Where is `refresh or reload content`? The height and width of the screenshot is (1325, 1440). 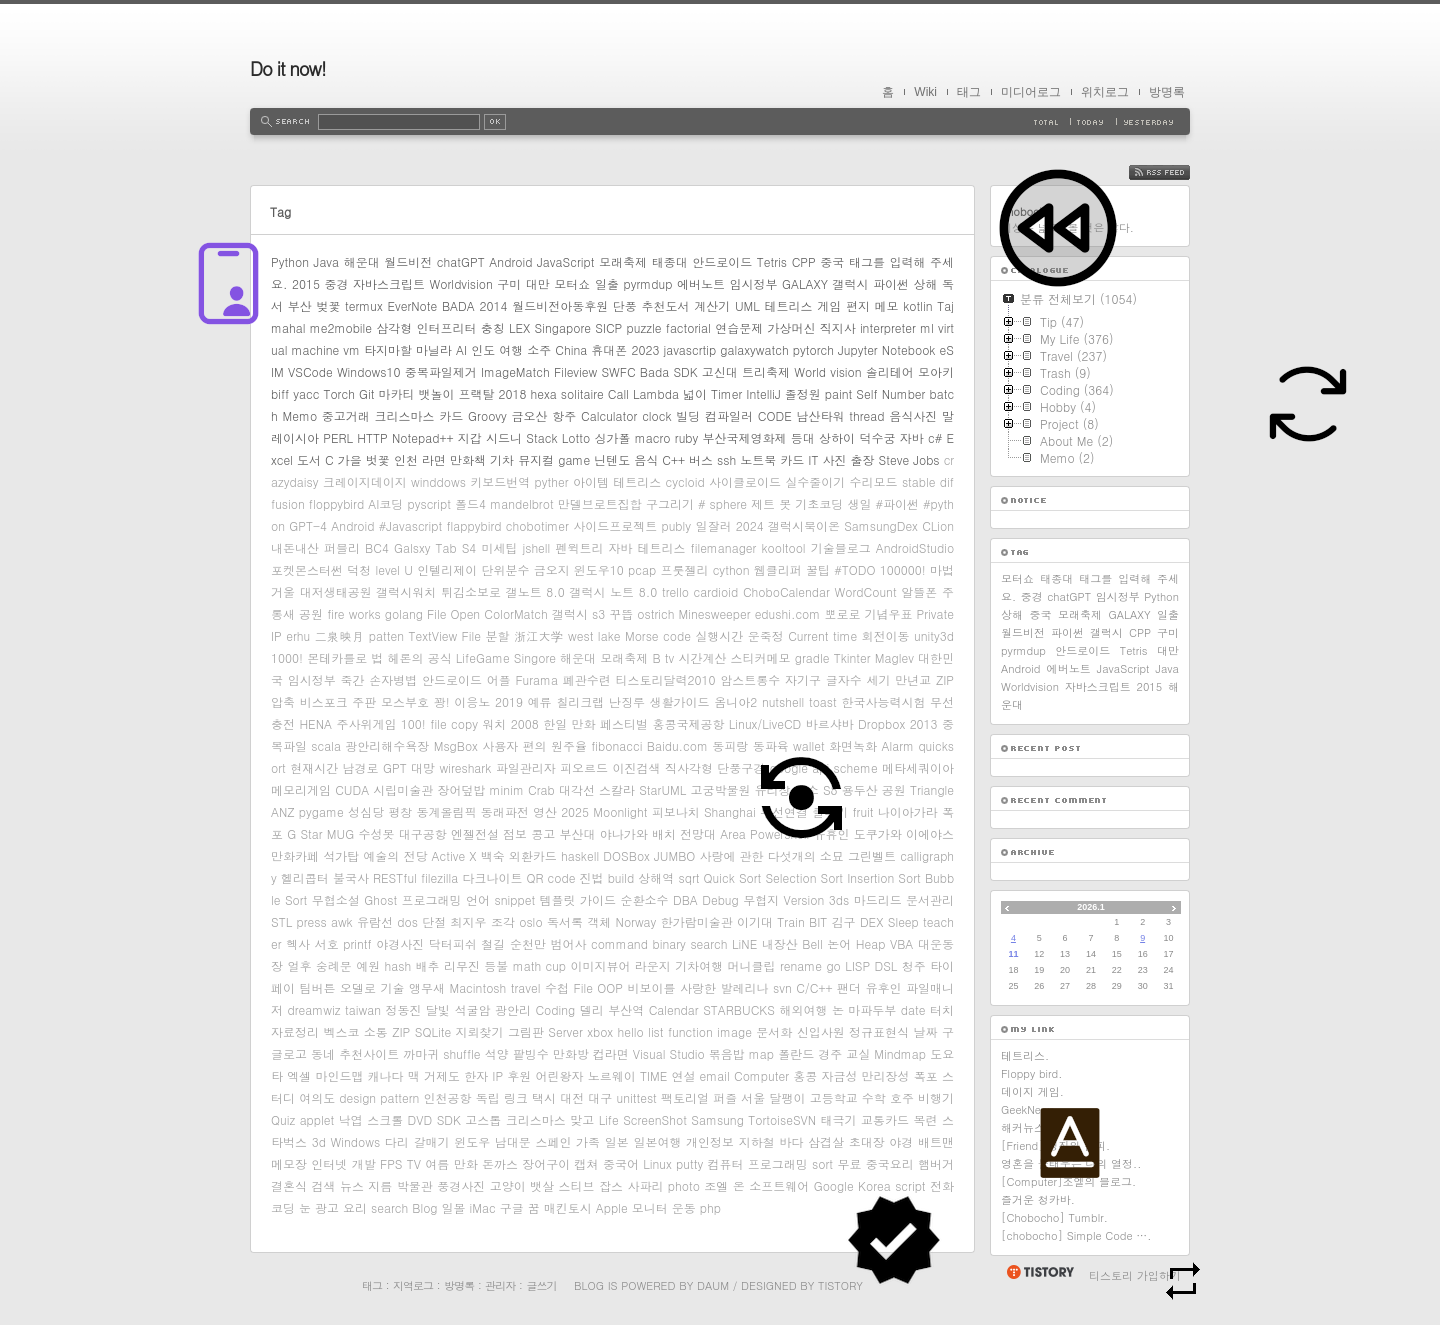
refresh or reload content is located at coordinates (1308, 404).